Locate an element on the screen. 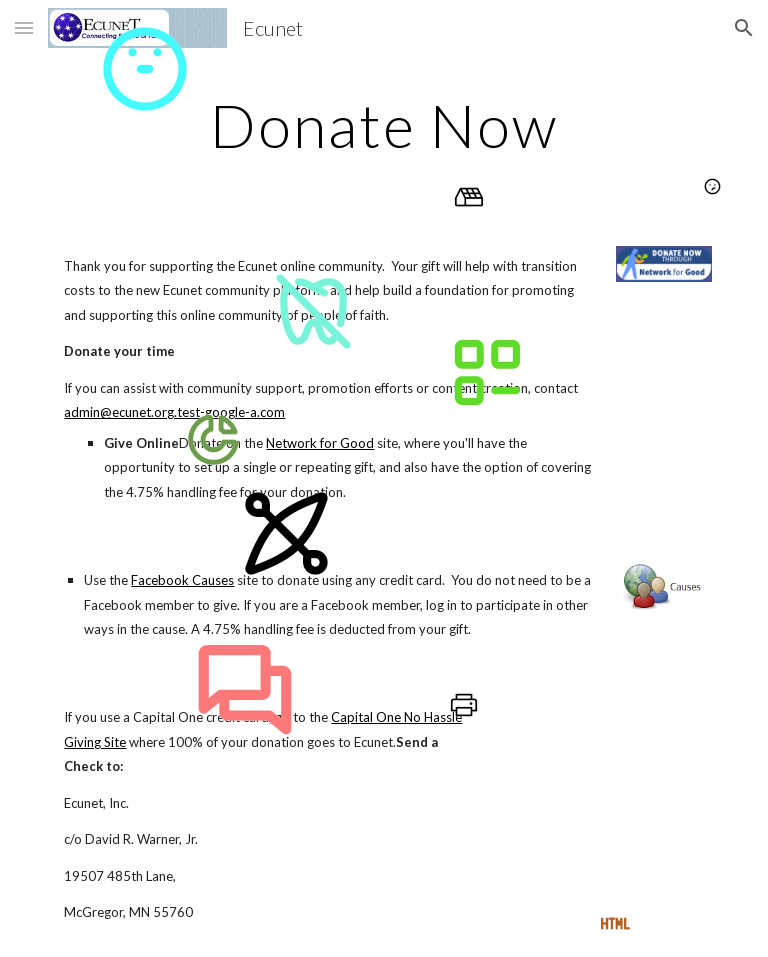 The width and height of the screenshot is (768, 957). indicates looking up or searching for information is located at coordinates (145, 69).